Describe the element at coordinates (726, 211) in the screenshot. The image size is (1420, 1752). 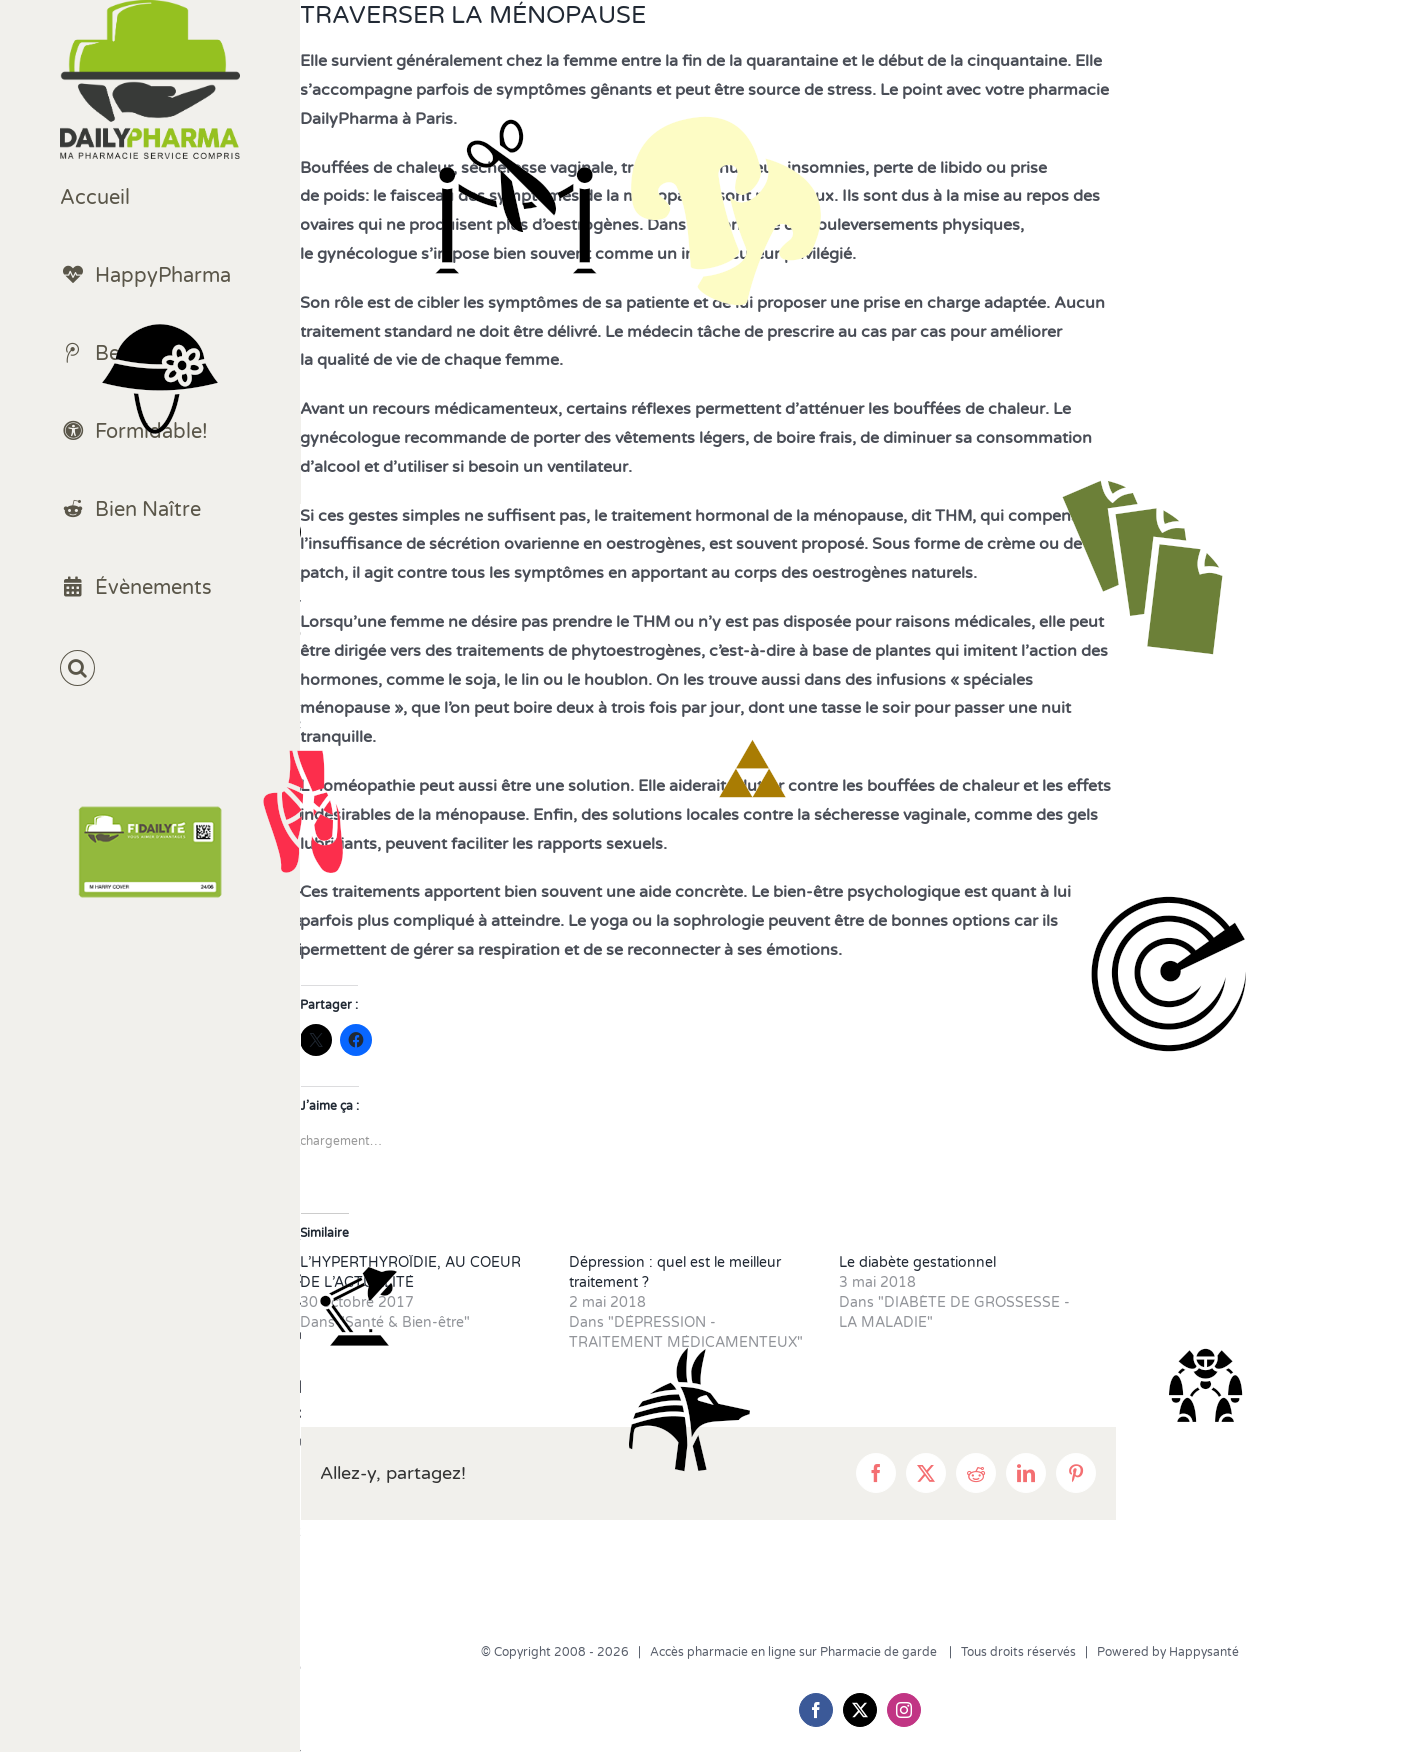
I see `select mushroom ingredient` at that location.